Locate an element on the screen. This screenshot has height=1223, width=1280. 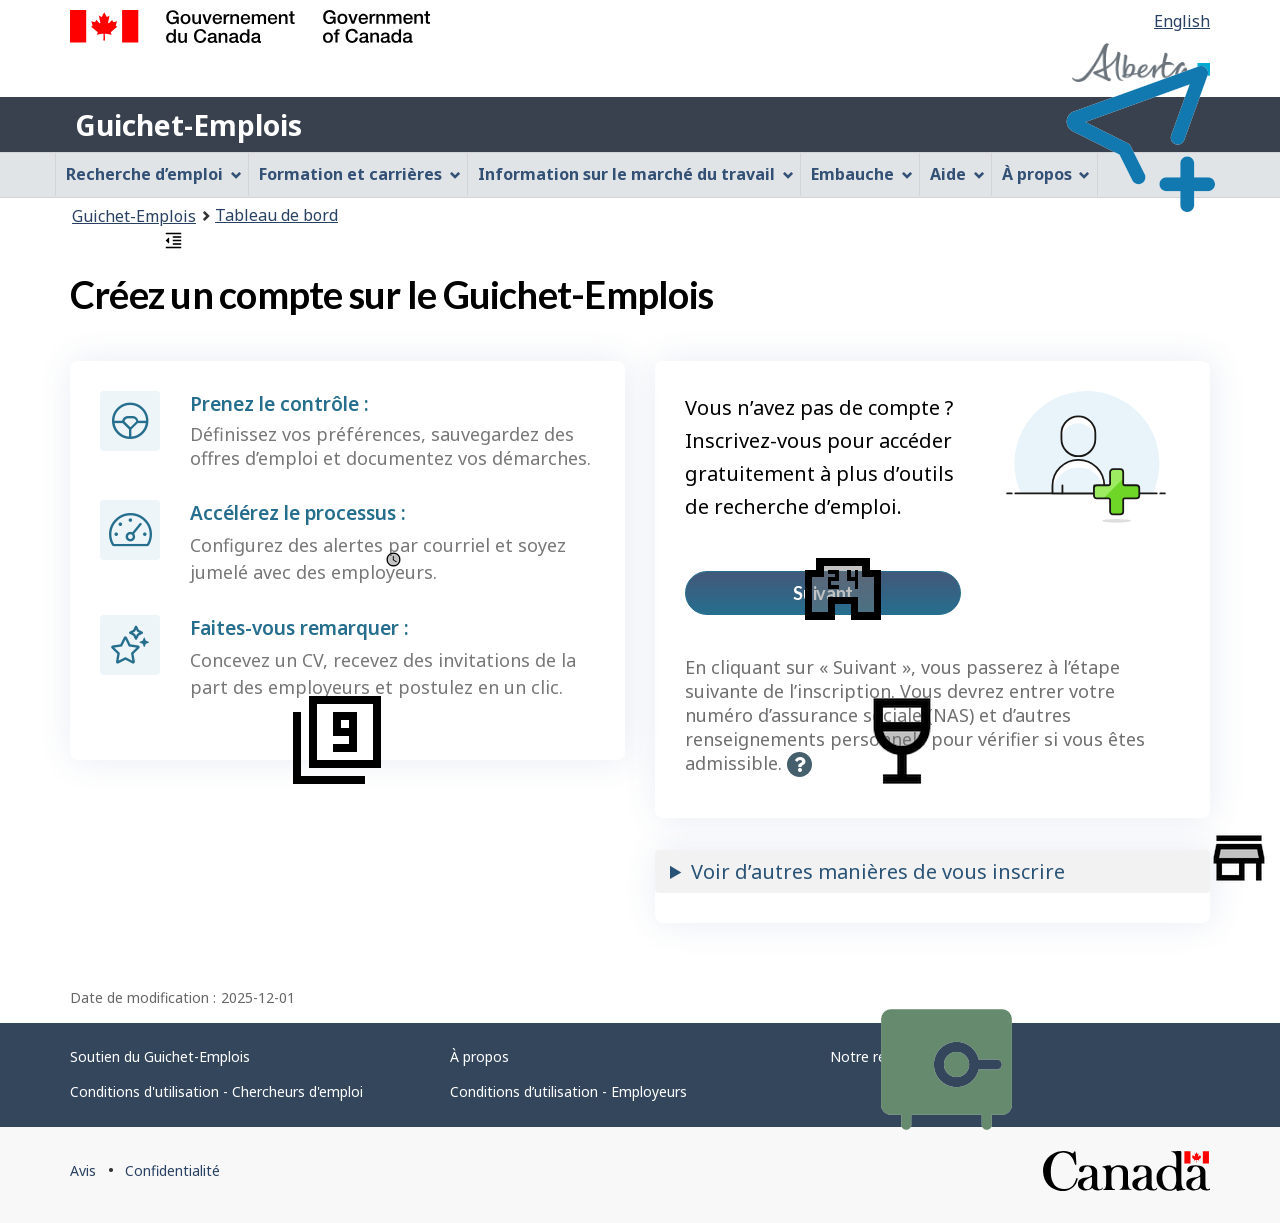
add a new location pin is located at coordinates (1138, 135).